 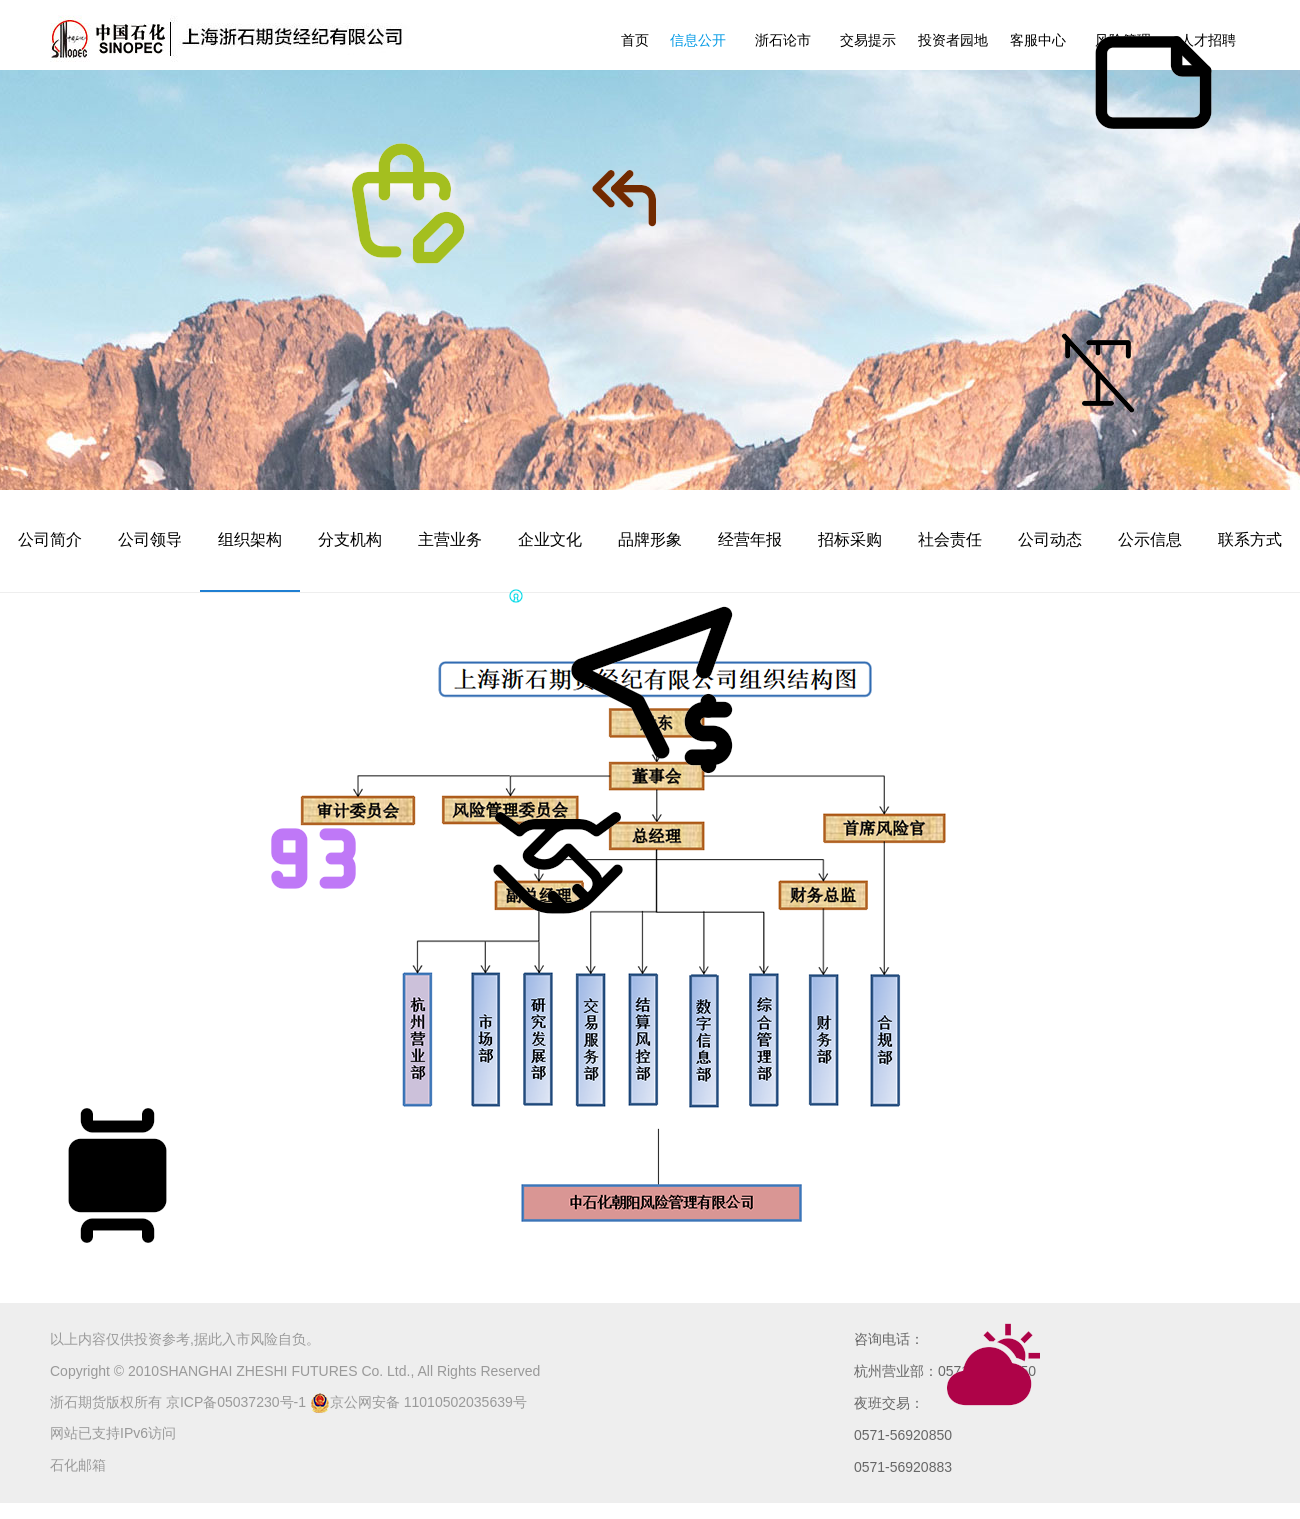 What do you see at coordinates (313, 858) in the screenshot?
I see `displays the number 93 as a badge or counter` at bounding box center [313, 858].